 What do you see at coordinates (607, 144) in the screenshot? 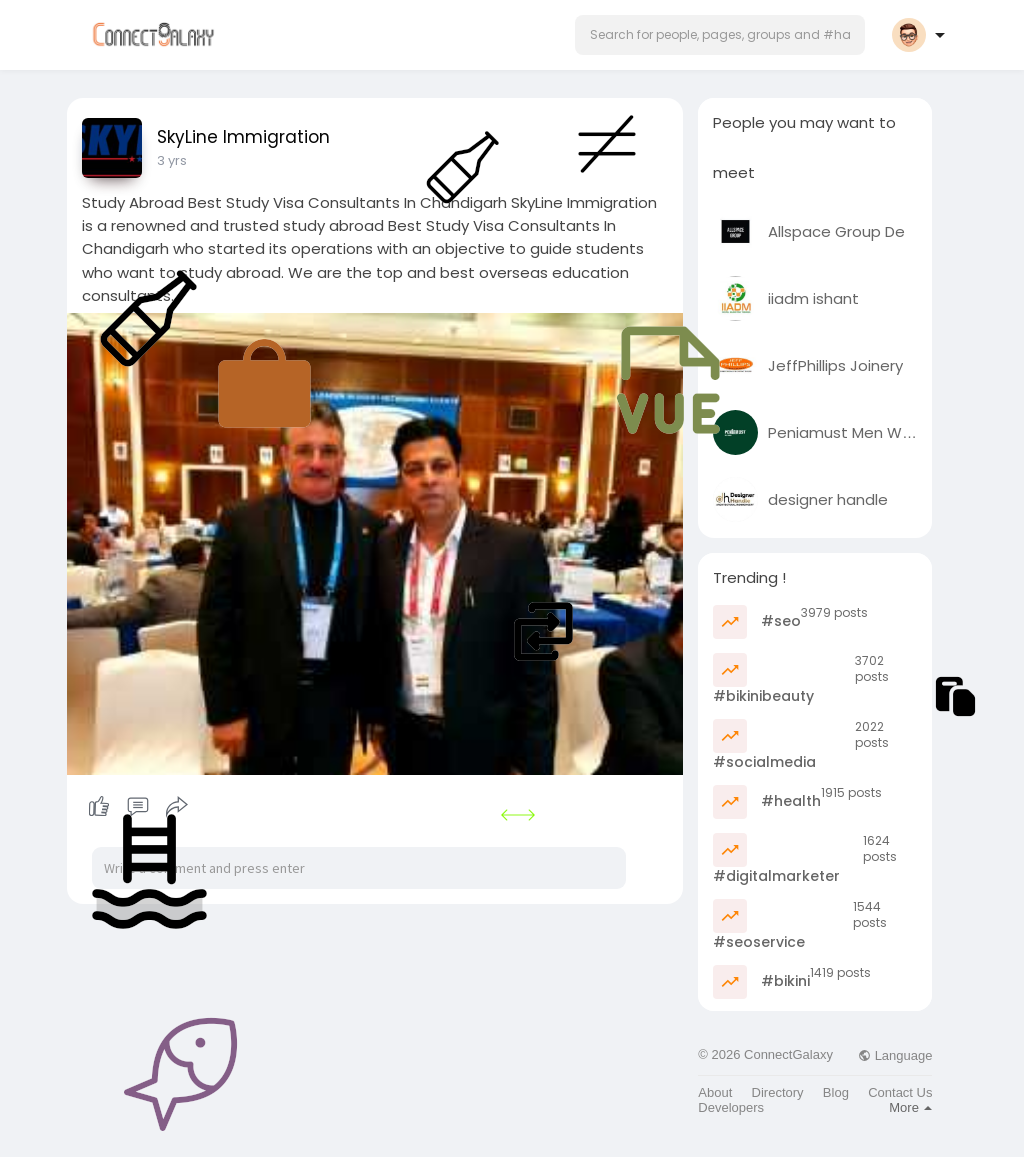
I see `indicates values are not equal or mismatched` at bounding box center [607, 144].